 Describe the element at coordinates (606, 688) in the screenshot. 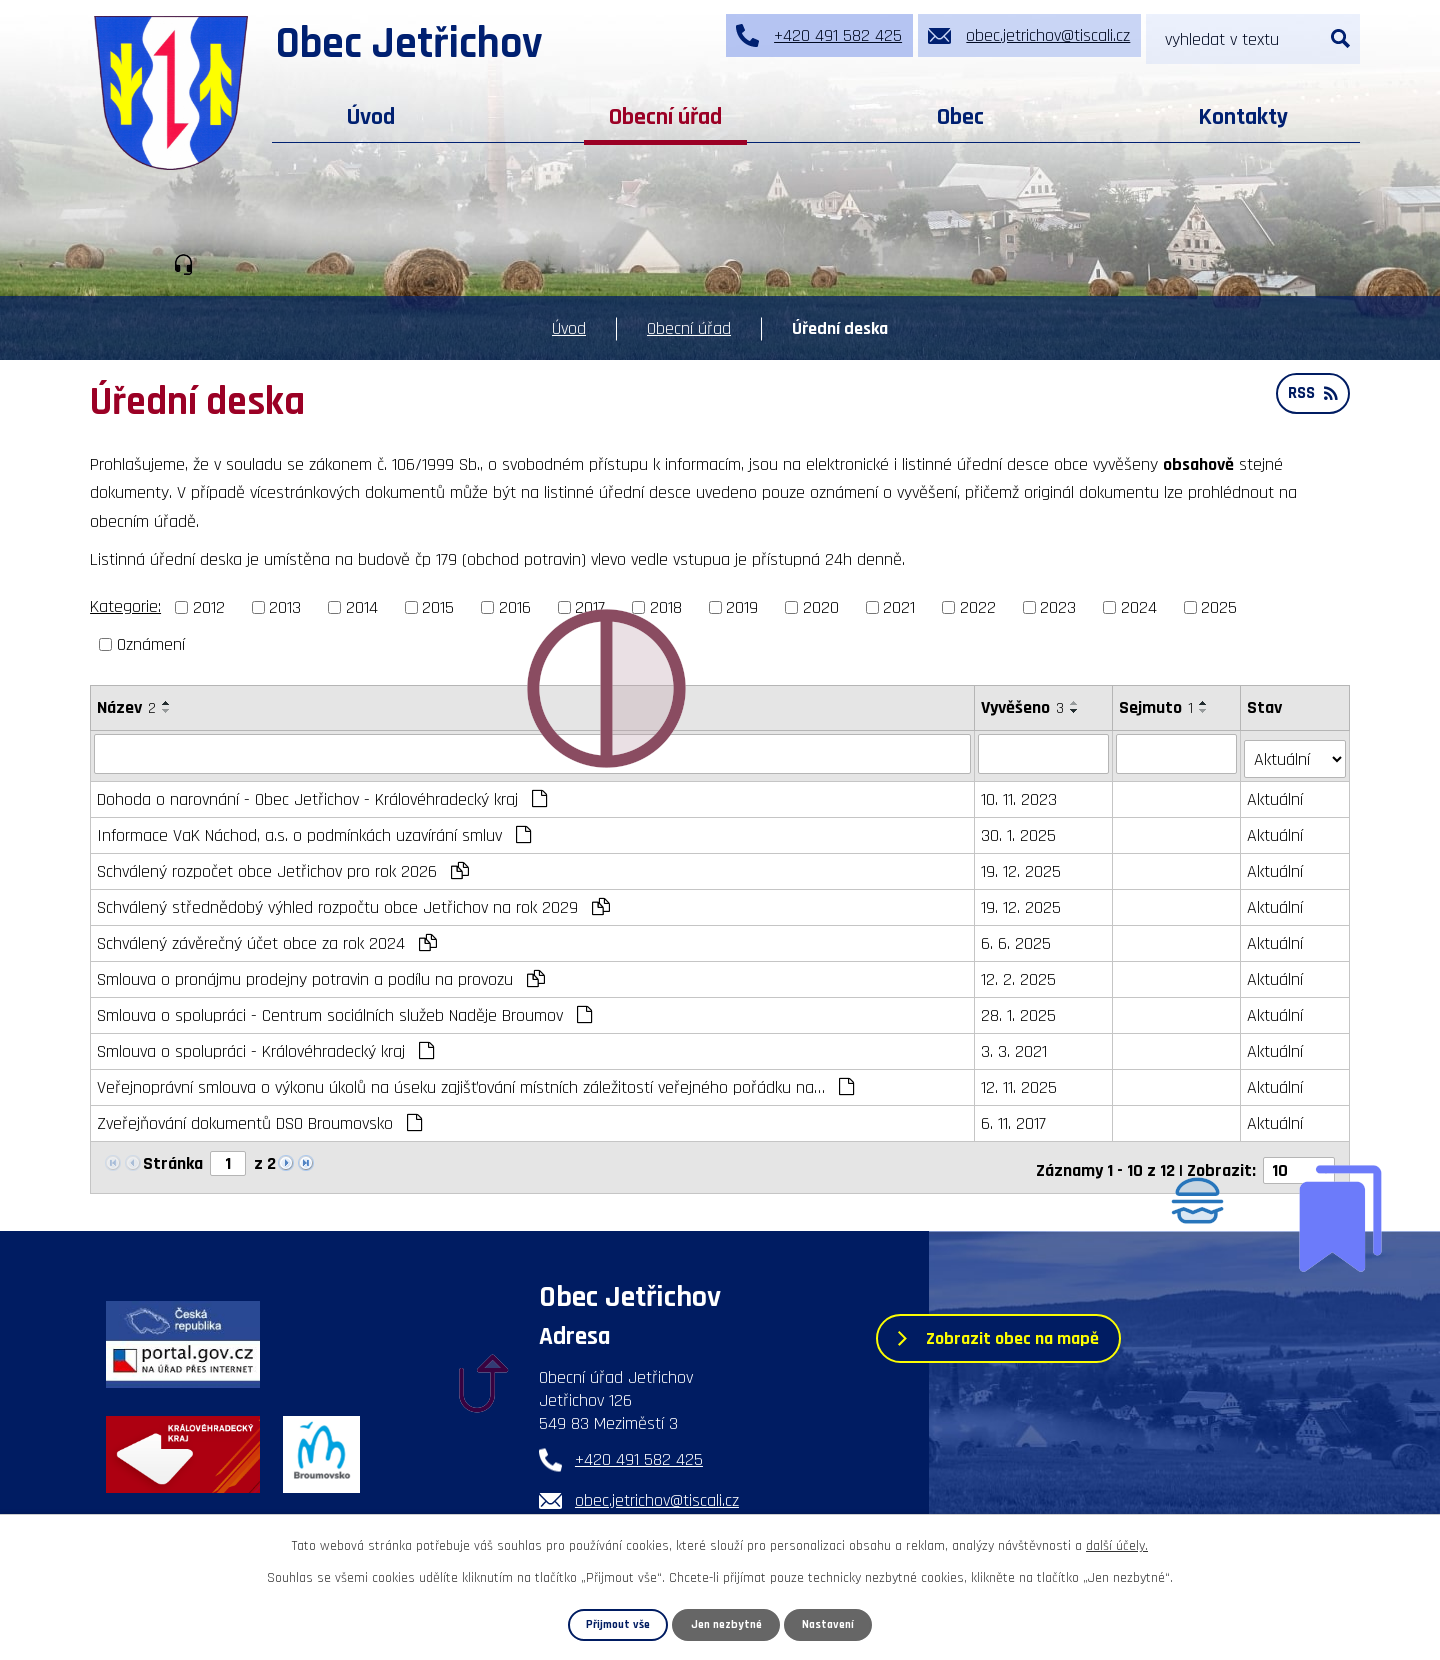

I see `toggle between light and dark mode` at that location.